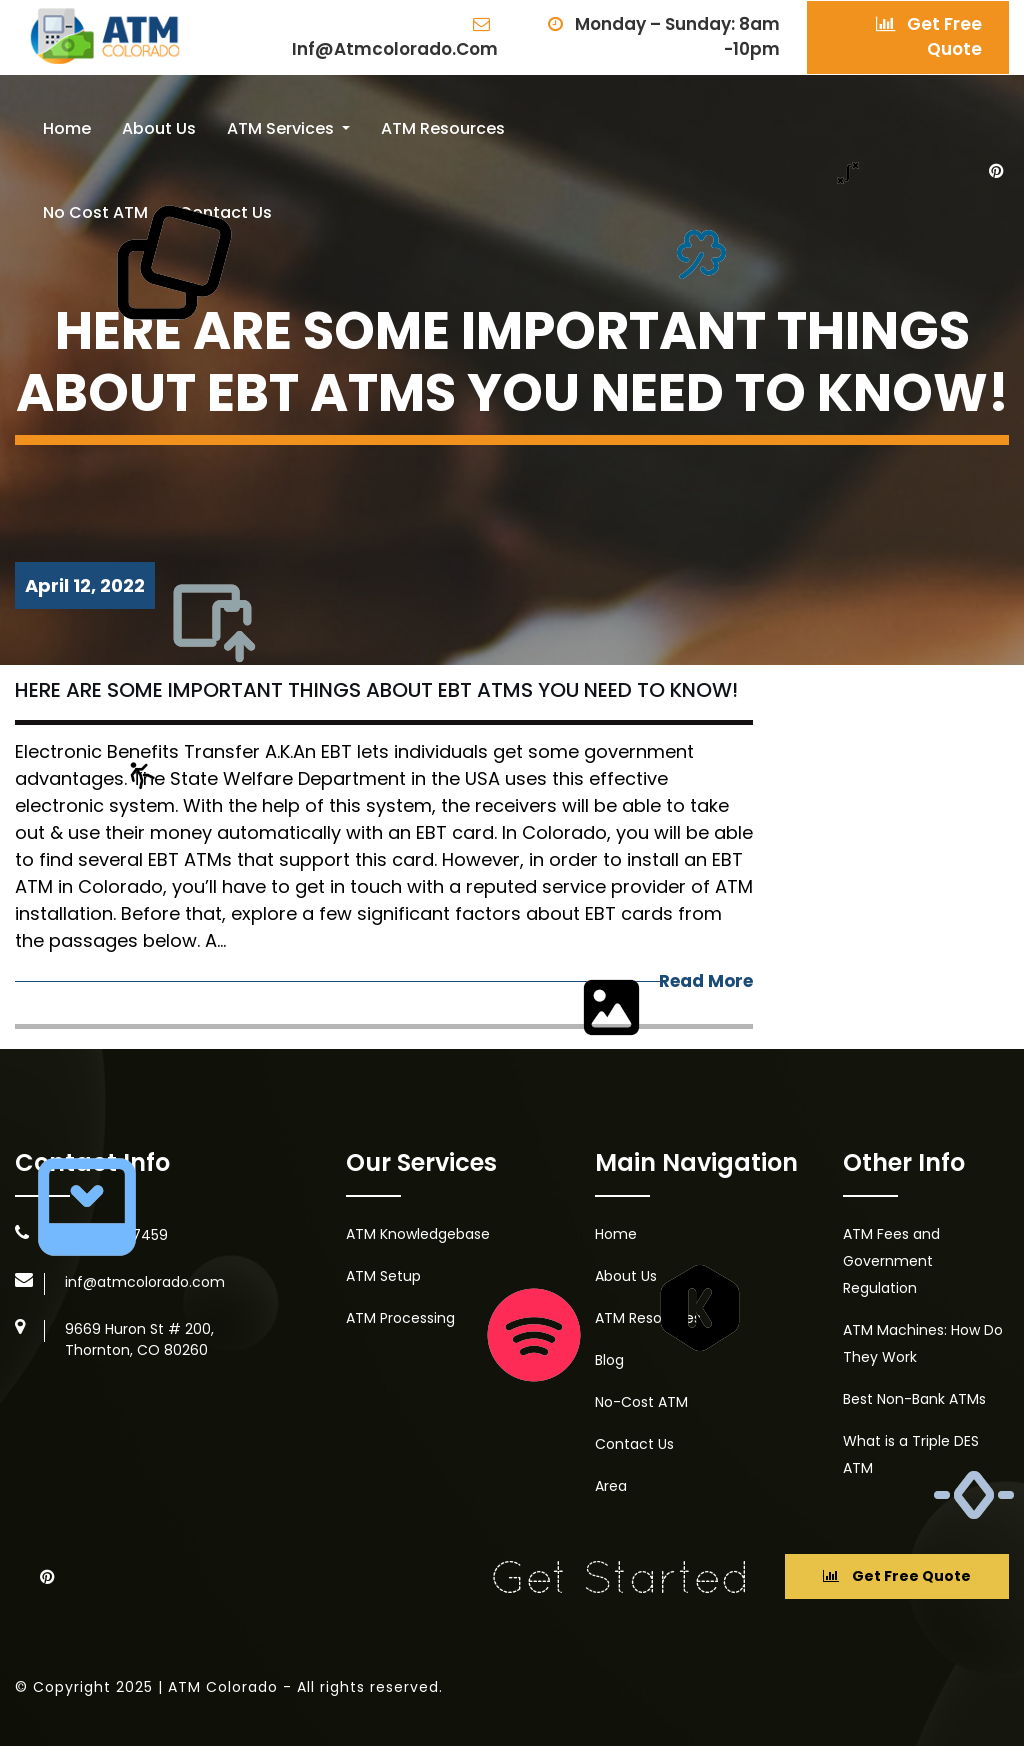 The width and height of the screenshot is (1024, 1746). I want to click on indicates a fall hazard or warning, so click(142, 775).